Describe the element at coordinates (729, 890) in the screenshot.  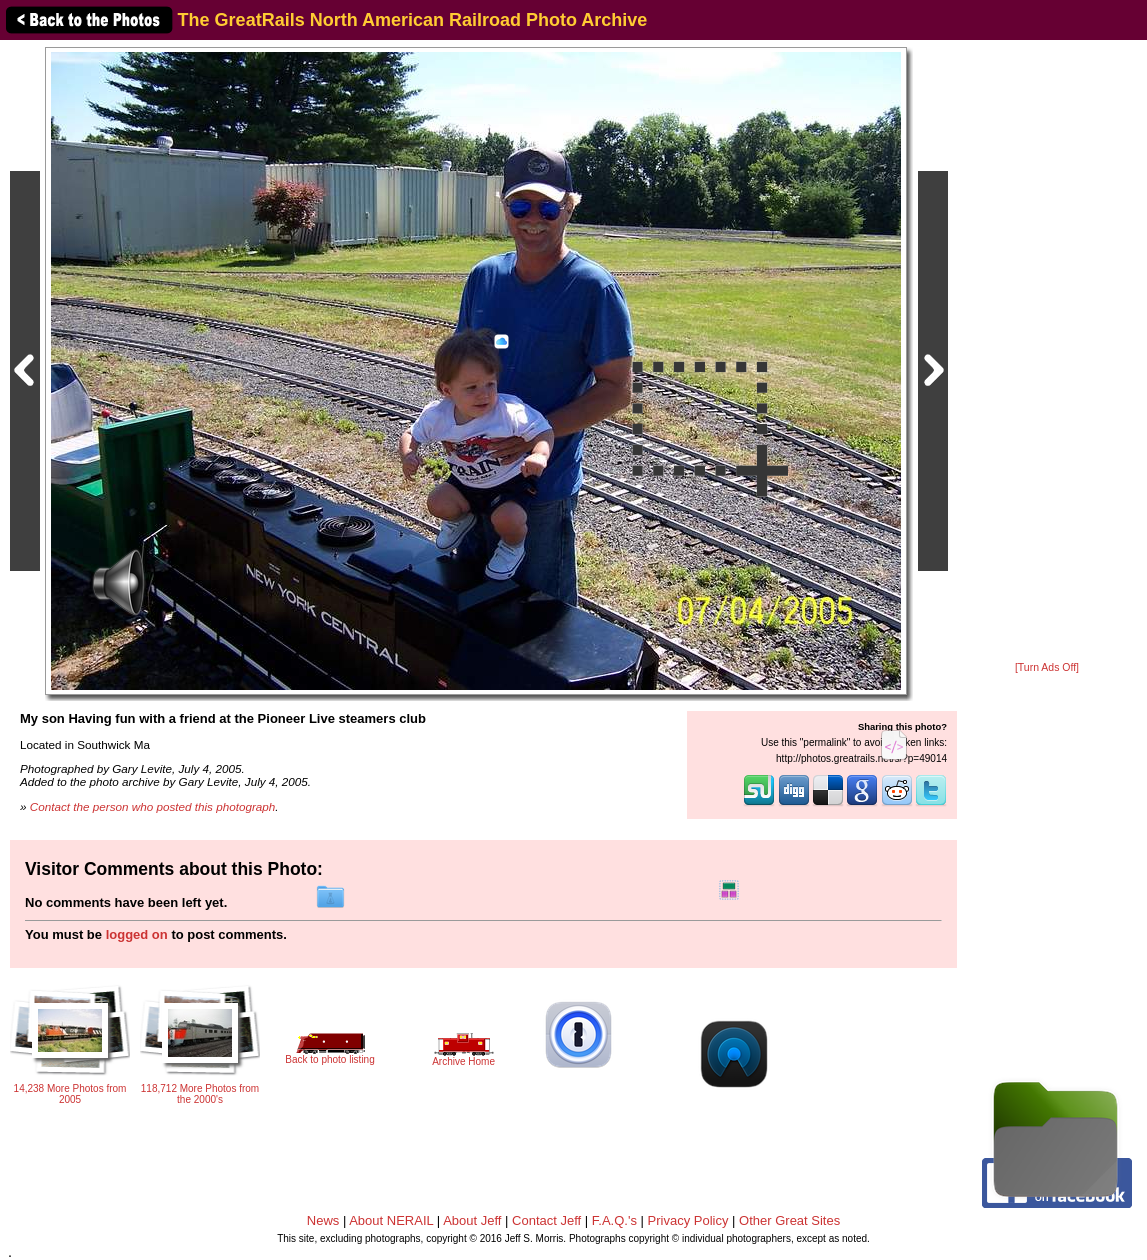
I see `select all items in the current view` at that location.